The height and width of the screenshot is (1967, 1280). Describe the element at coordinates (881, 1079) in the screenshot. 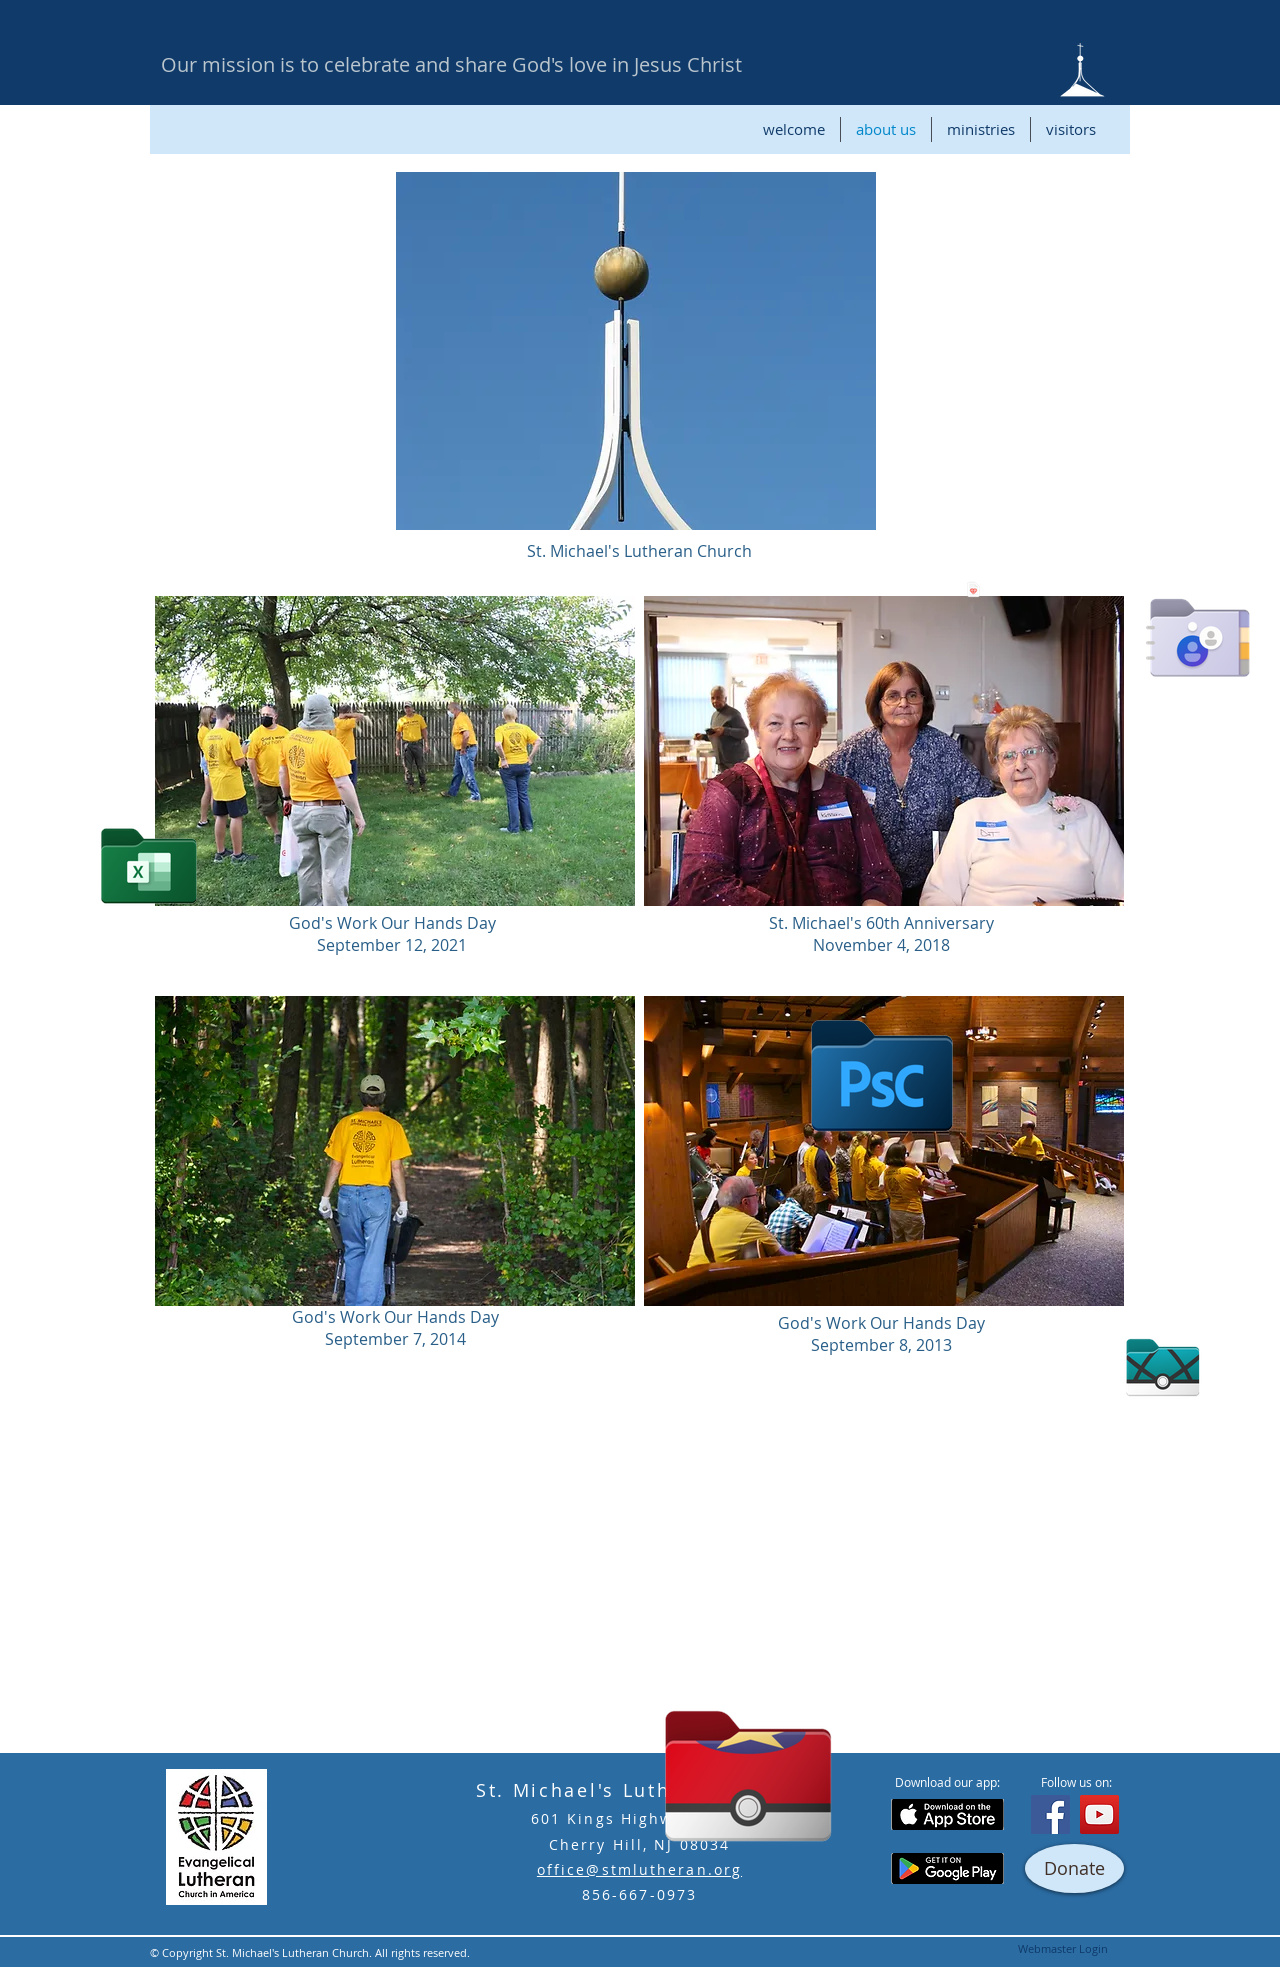

I see `open folder containing adobe photoshop classic files` at that location.